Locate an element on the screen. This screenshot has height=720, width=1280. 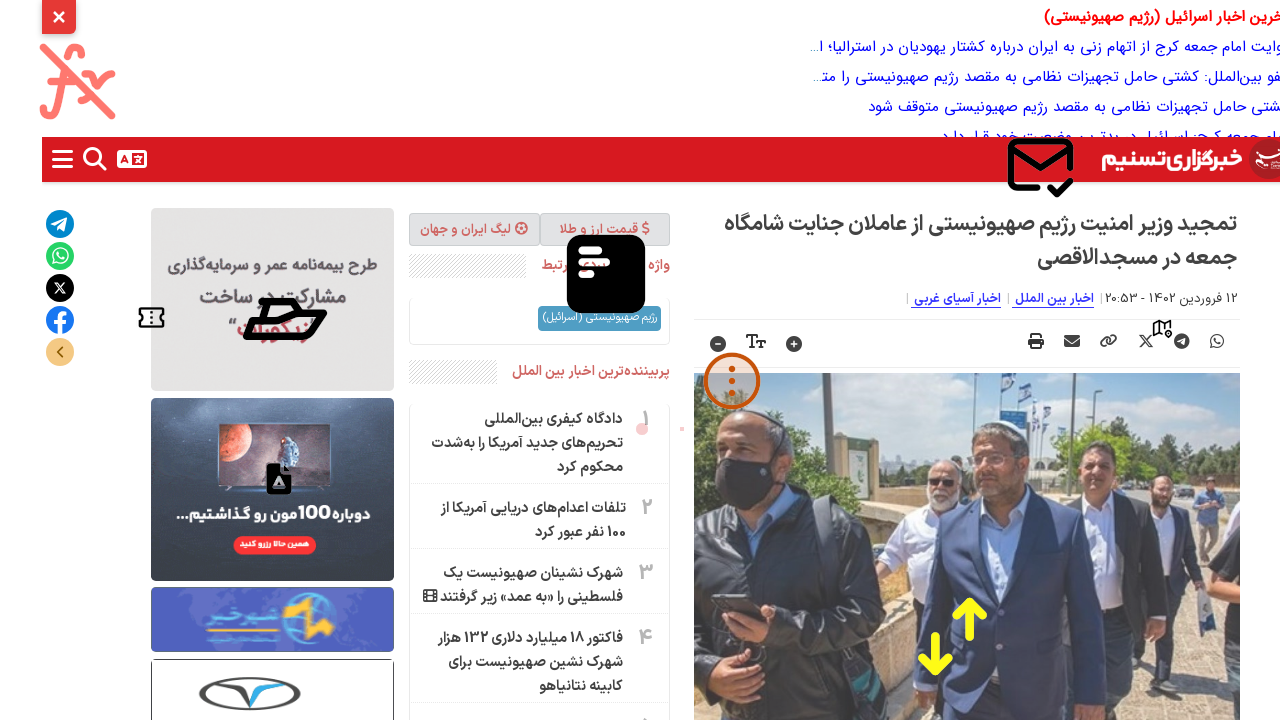
access boat rental or marina services is located at coordinates (285, 317).